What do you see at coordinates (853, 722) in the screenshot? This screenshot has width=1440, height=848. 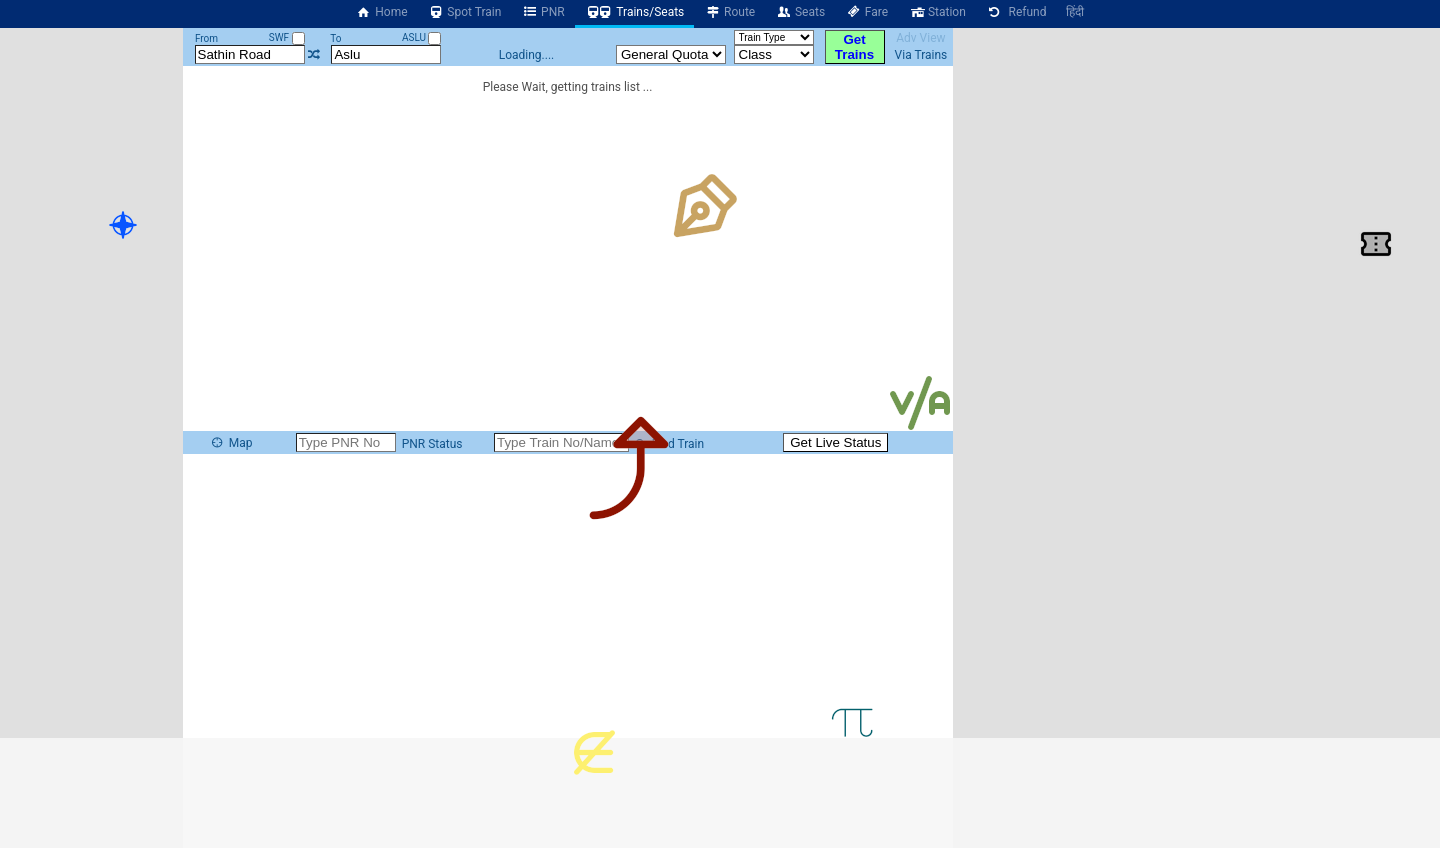 I see `access mathematical or scientific calculator functions` at bounding box center [853, 722].